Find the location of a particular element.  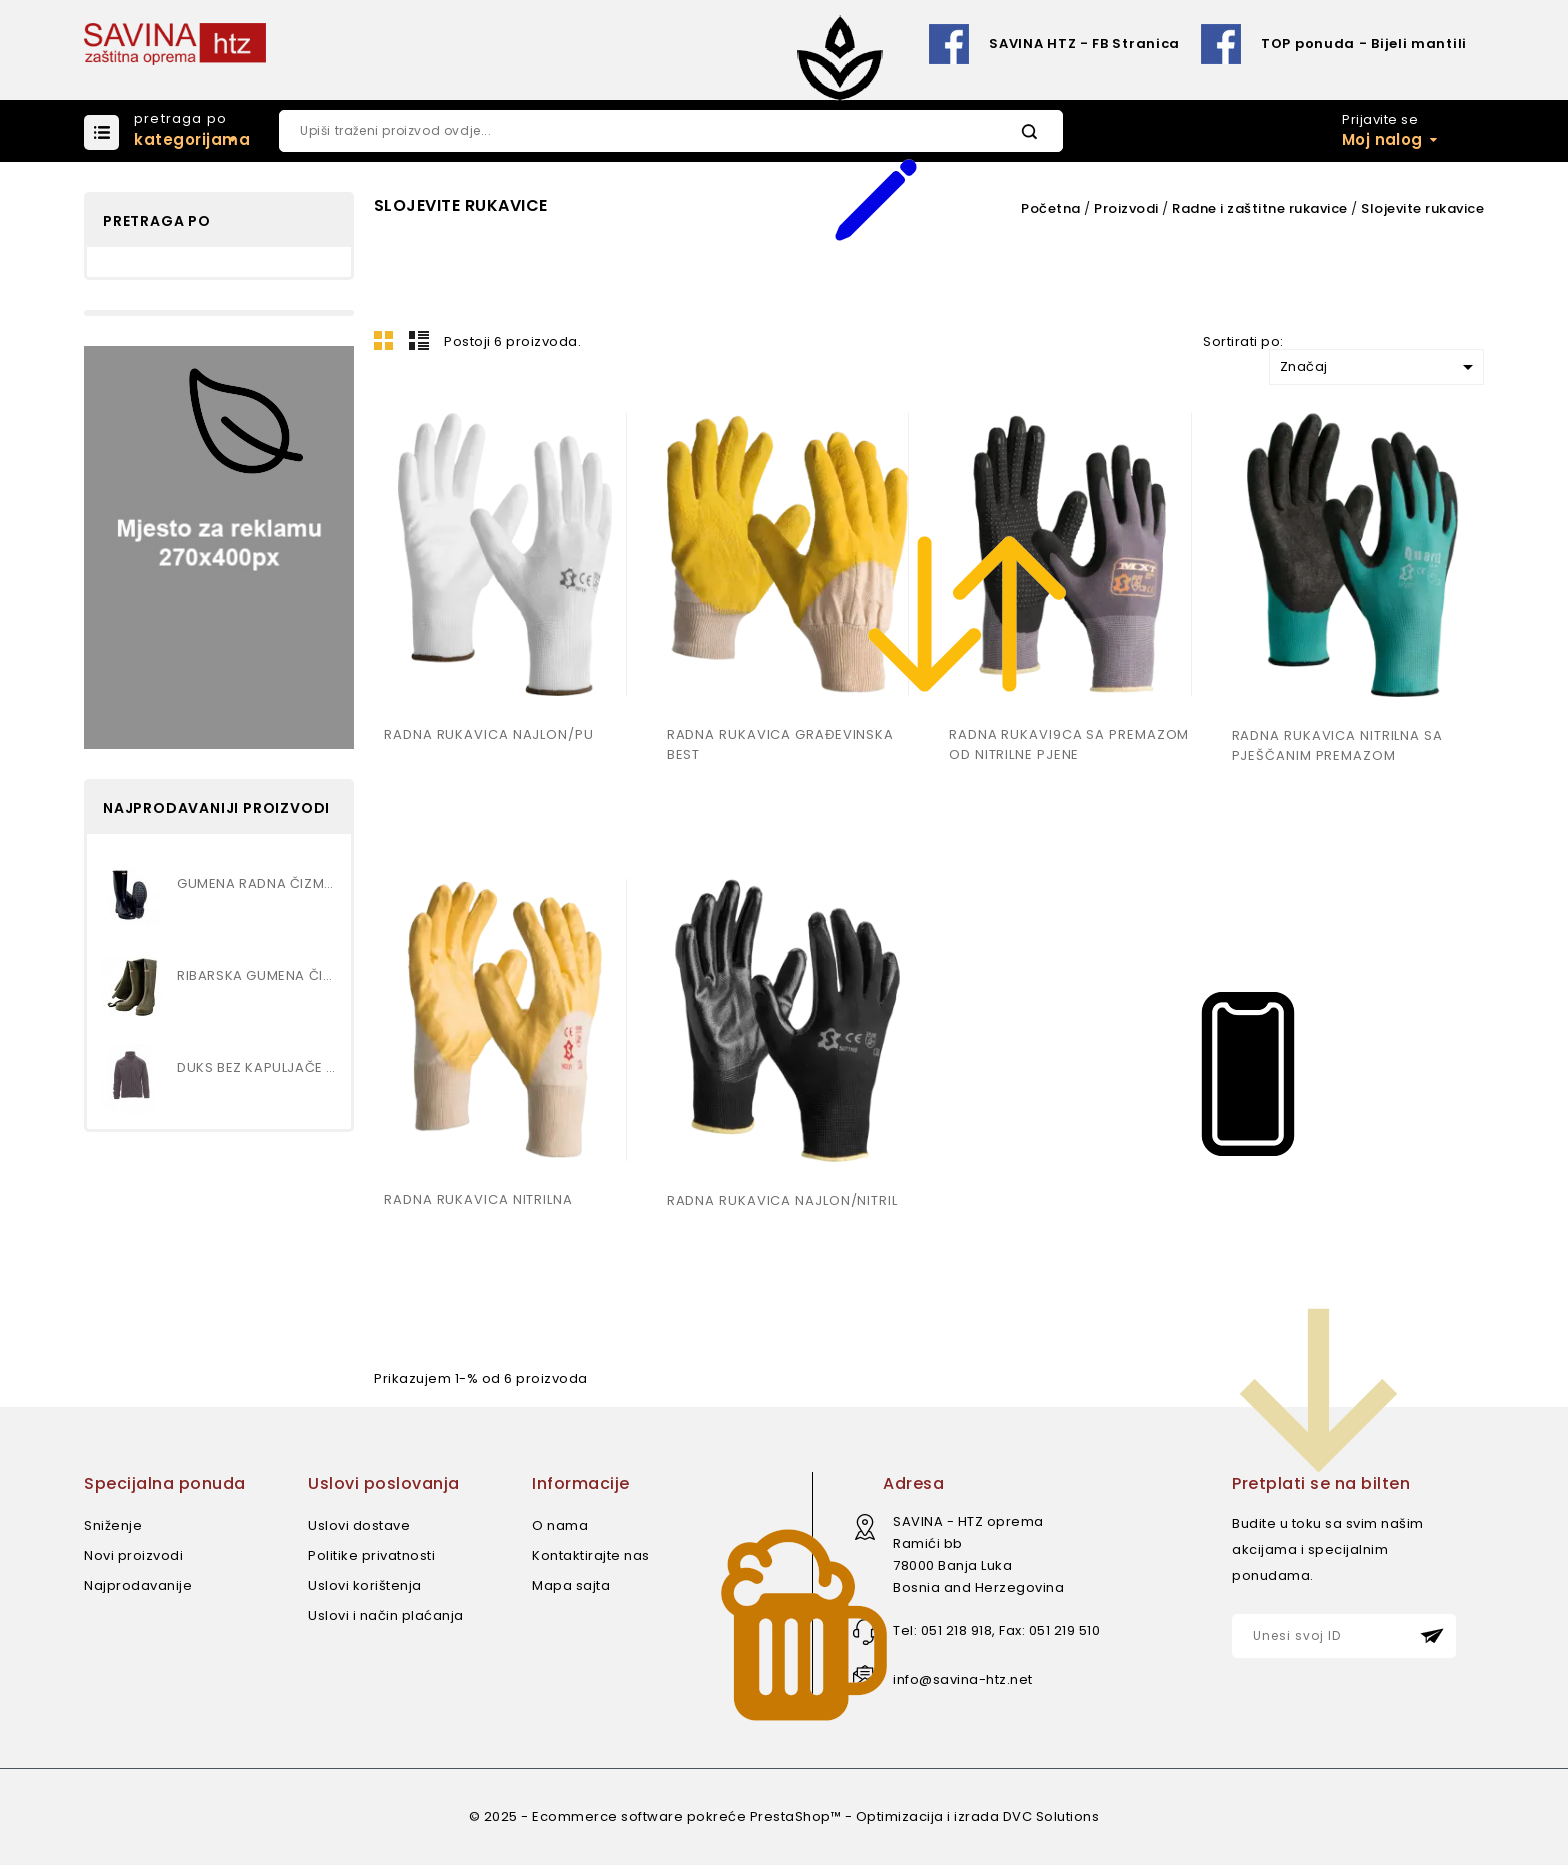

browse nearby bars or pubs is located at coordinates (804, 1625).